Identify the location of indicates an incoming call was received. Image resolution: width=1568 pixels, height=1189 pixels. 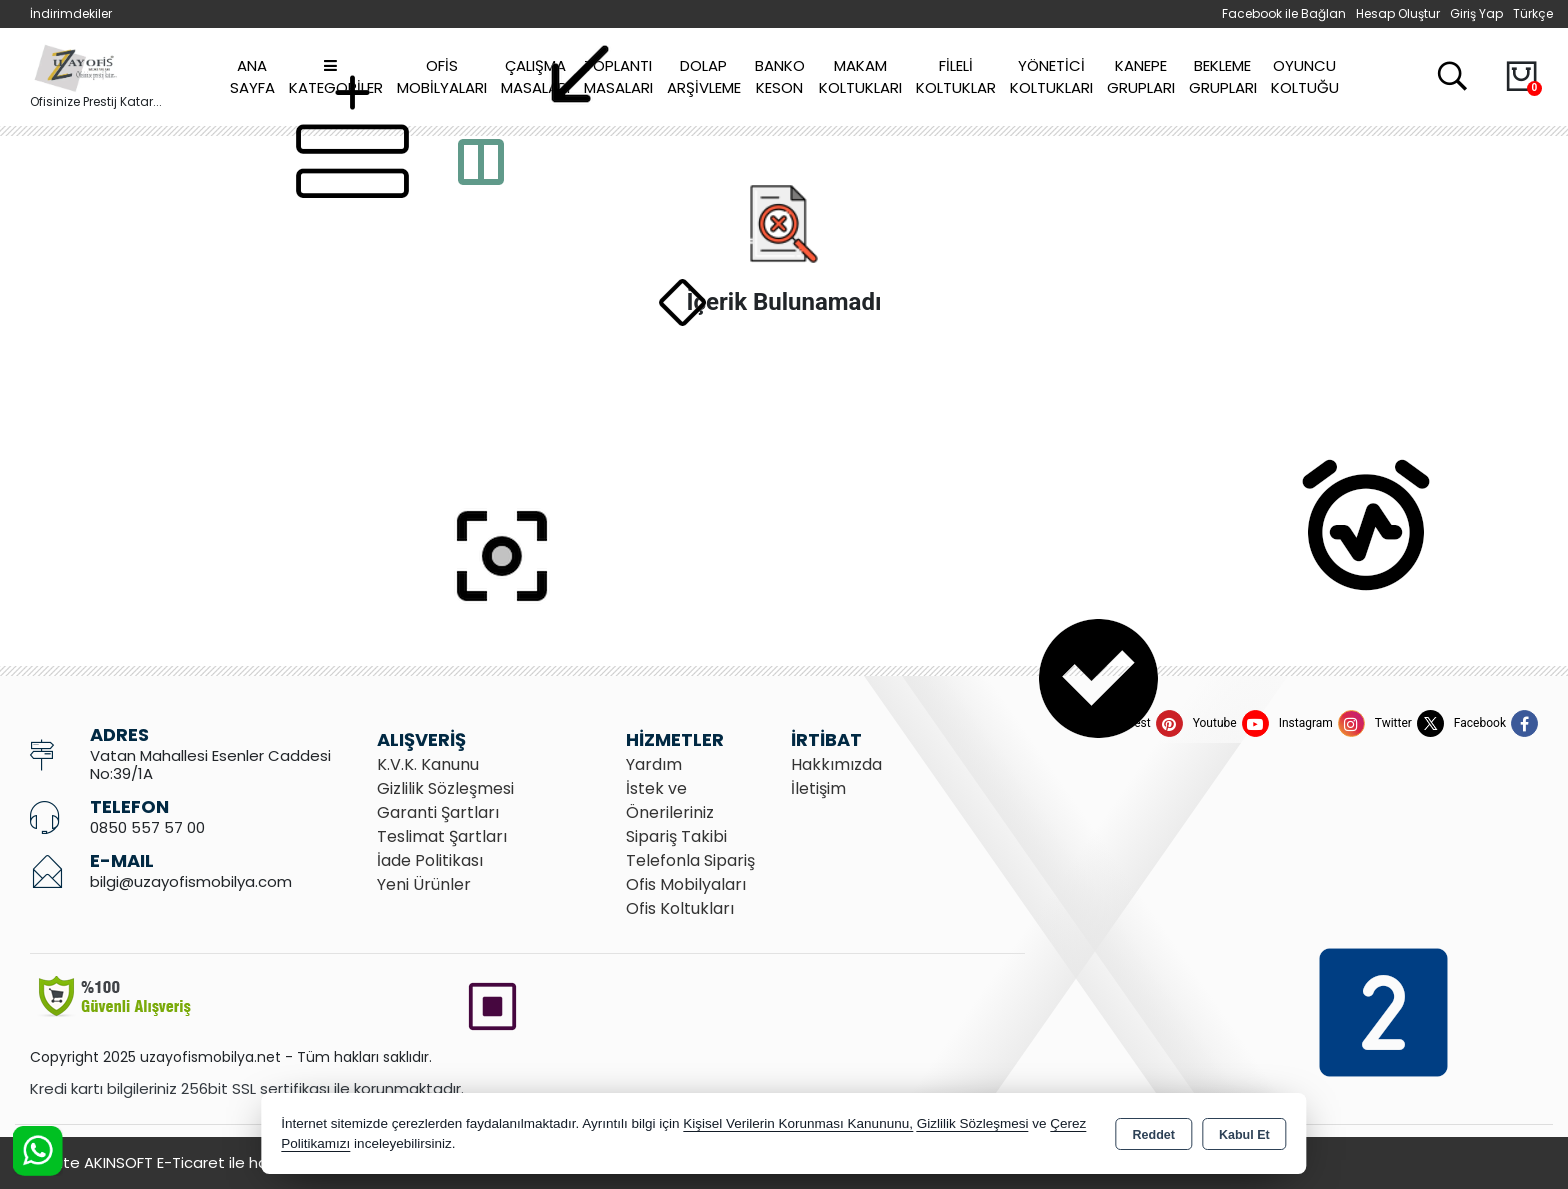
(579, 75).